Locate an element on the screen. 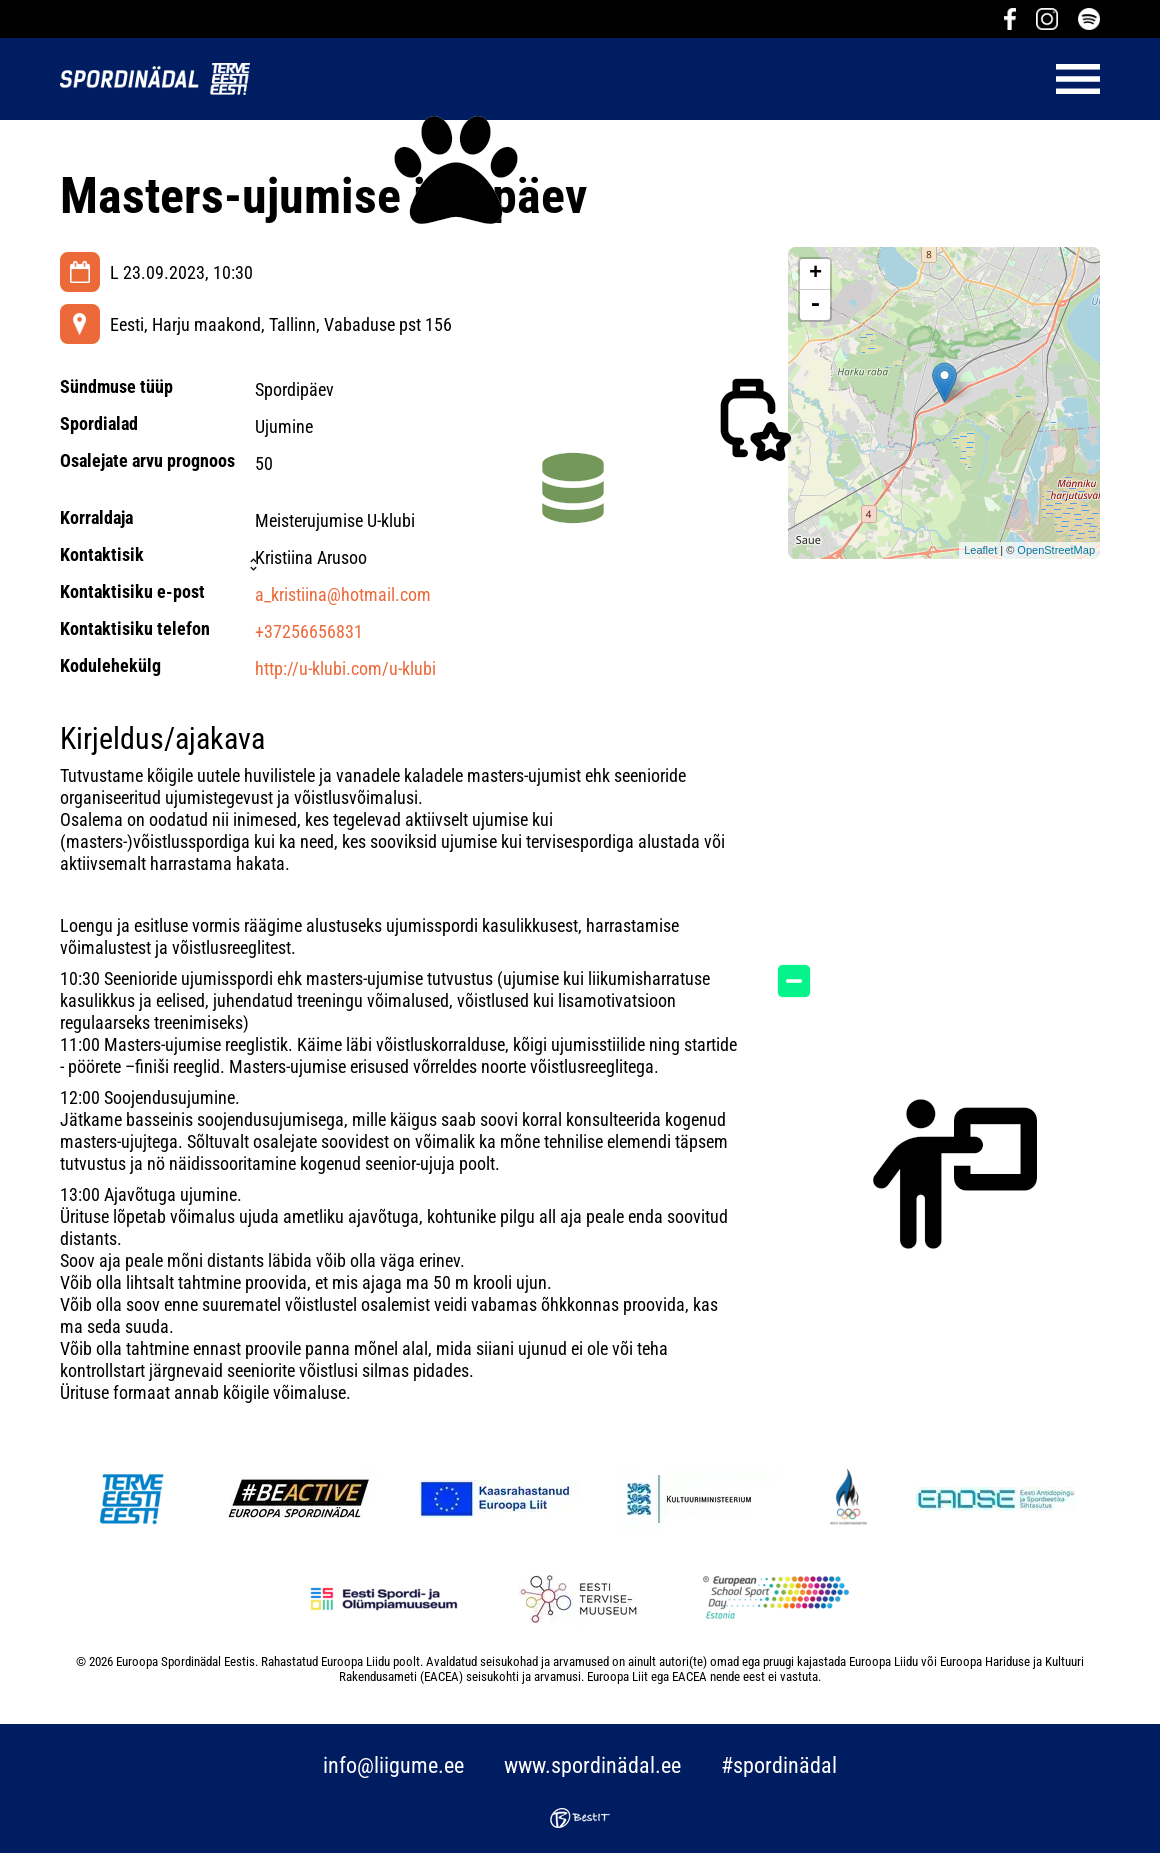  access database storage is located at coordinates (573, 488).